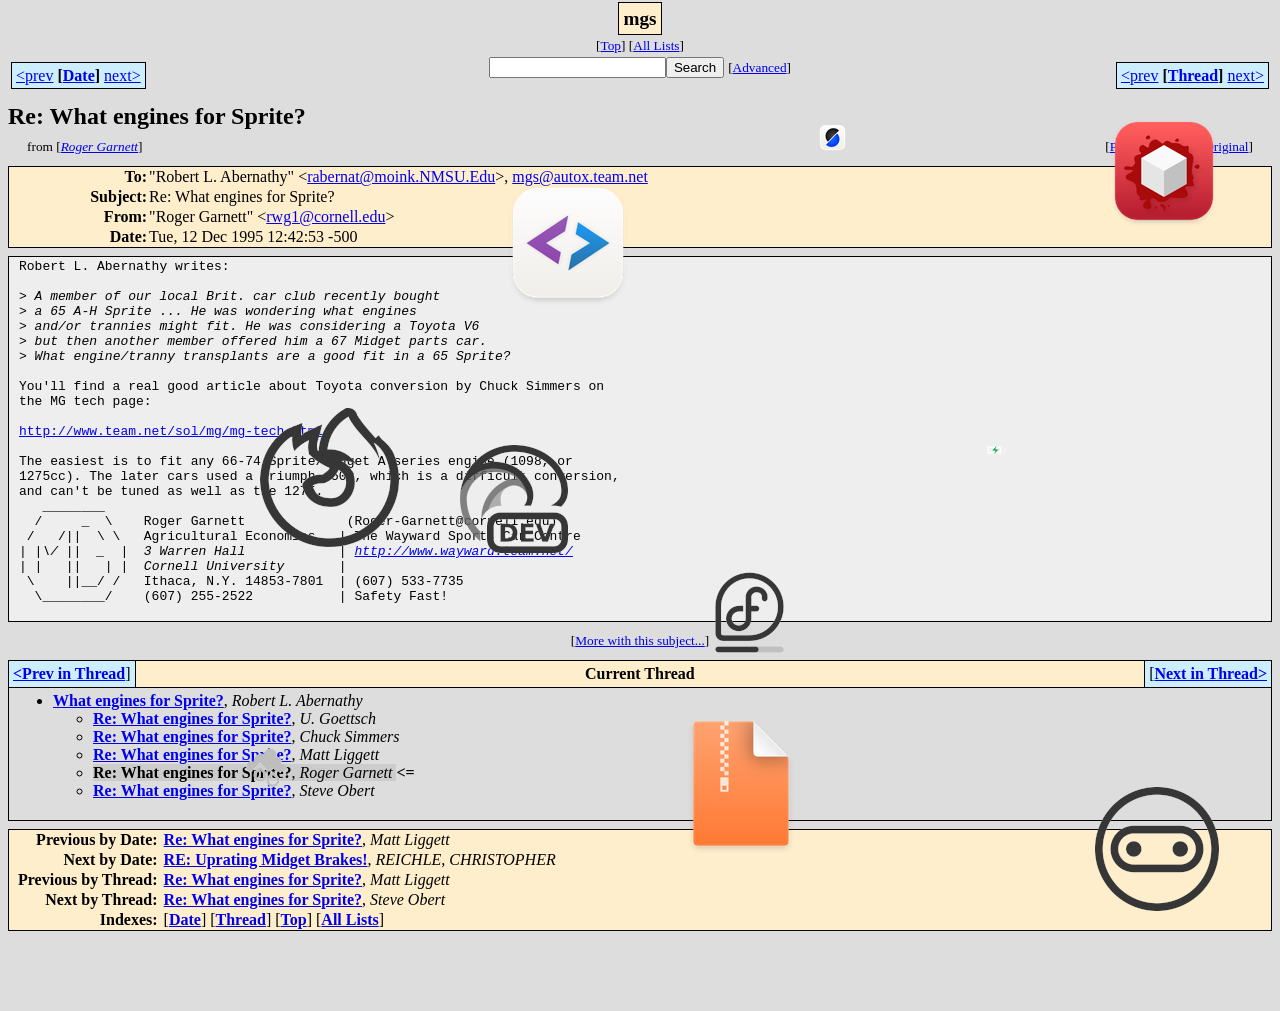 The width and height of the screenshot is (1280, 1011). What do you see at coordinates (1157, 849) in the screenshot?
I see `launch the GNOME Robots game` at bounding box center [1157, 849].